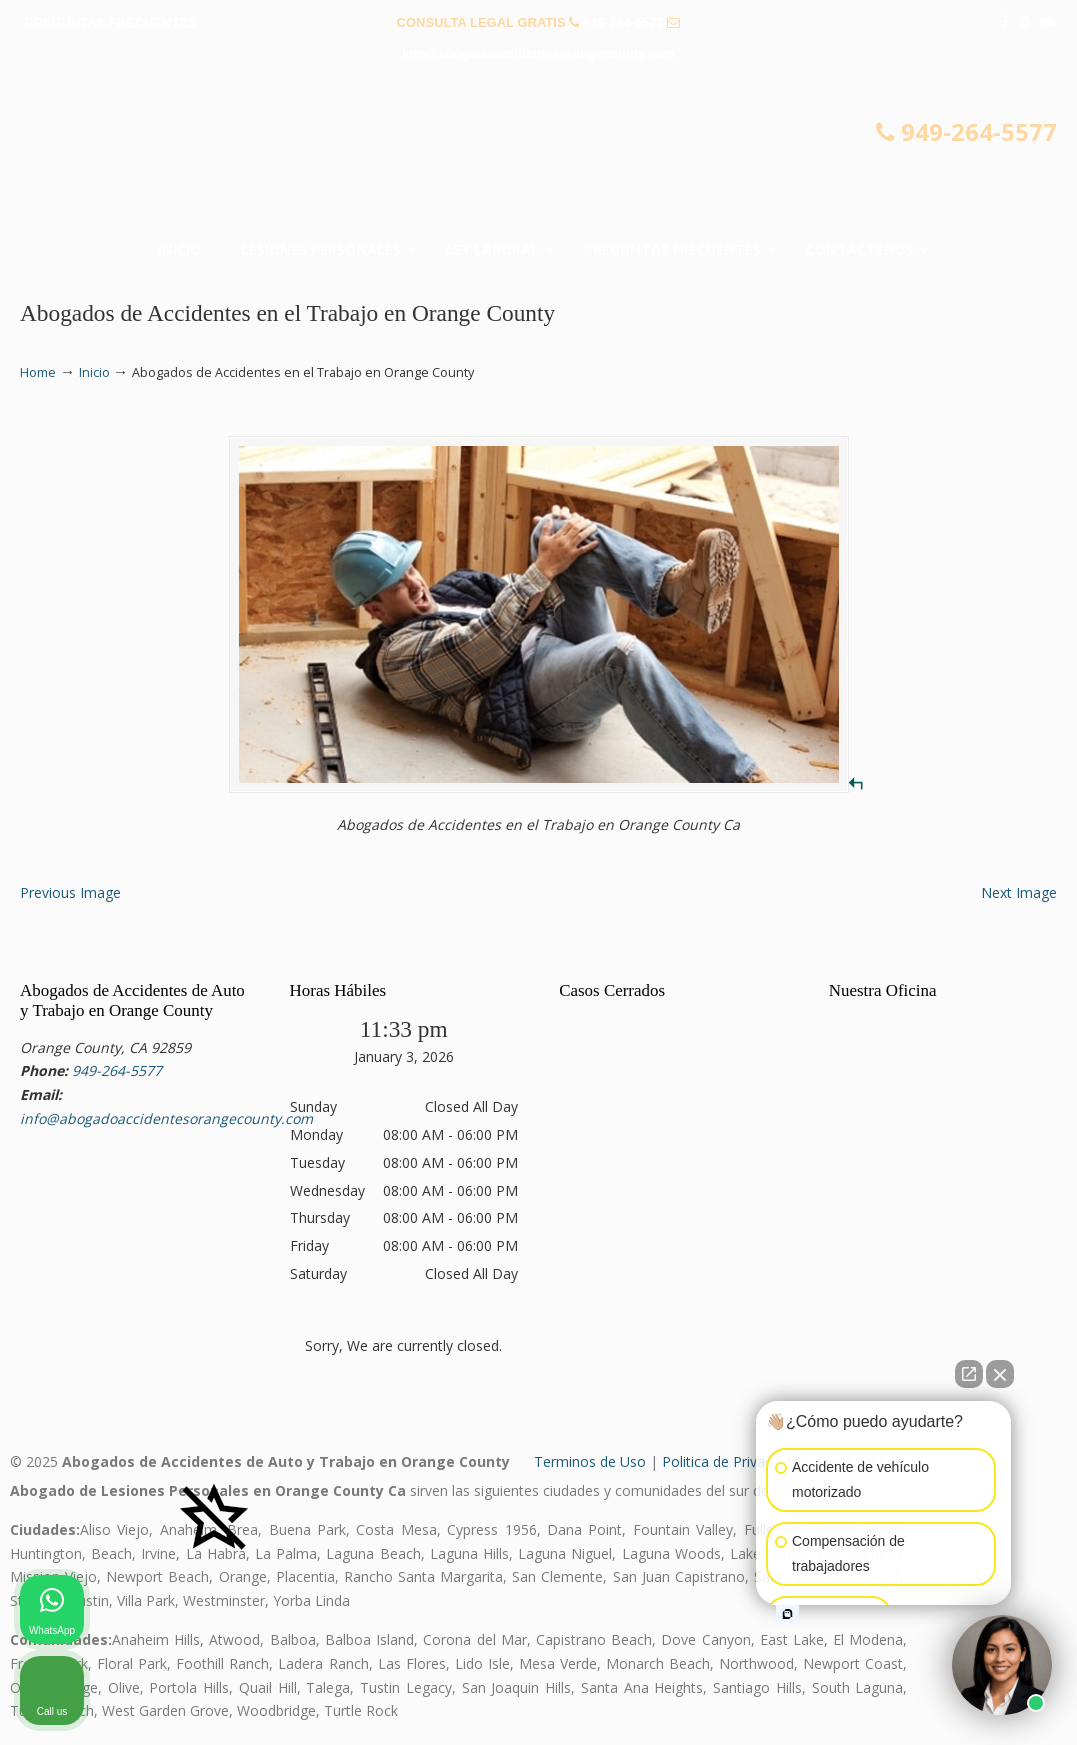 The image size is (1077, 1745). I want to click on disable or remove from favorites, so click(214, 1518).